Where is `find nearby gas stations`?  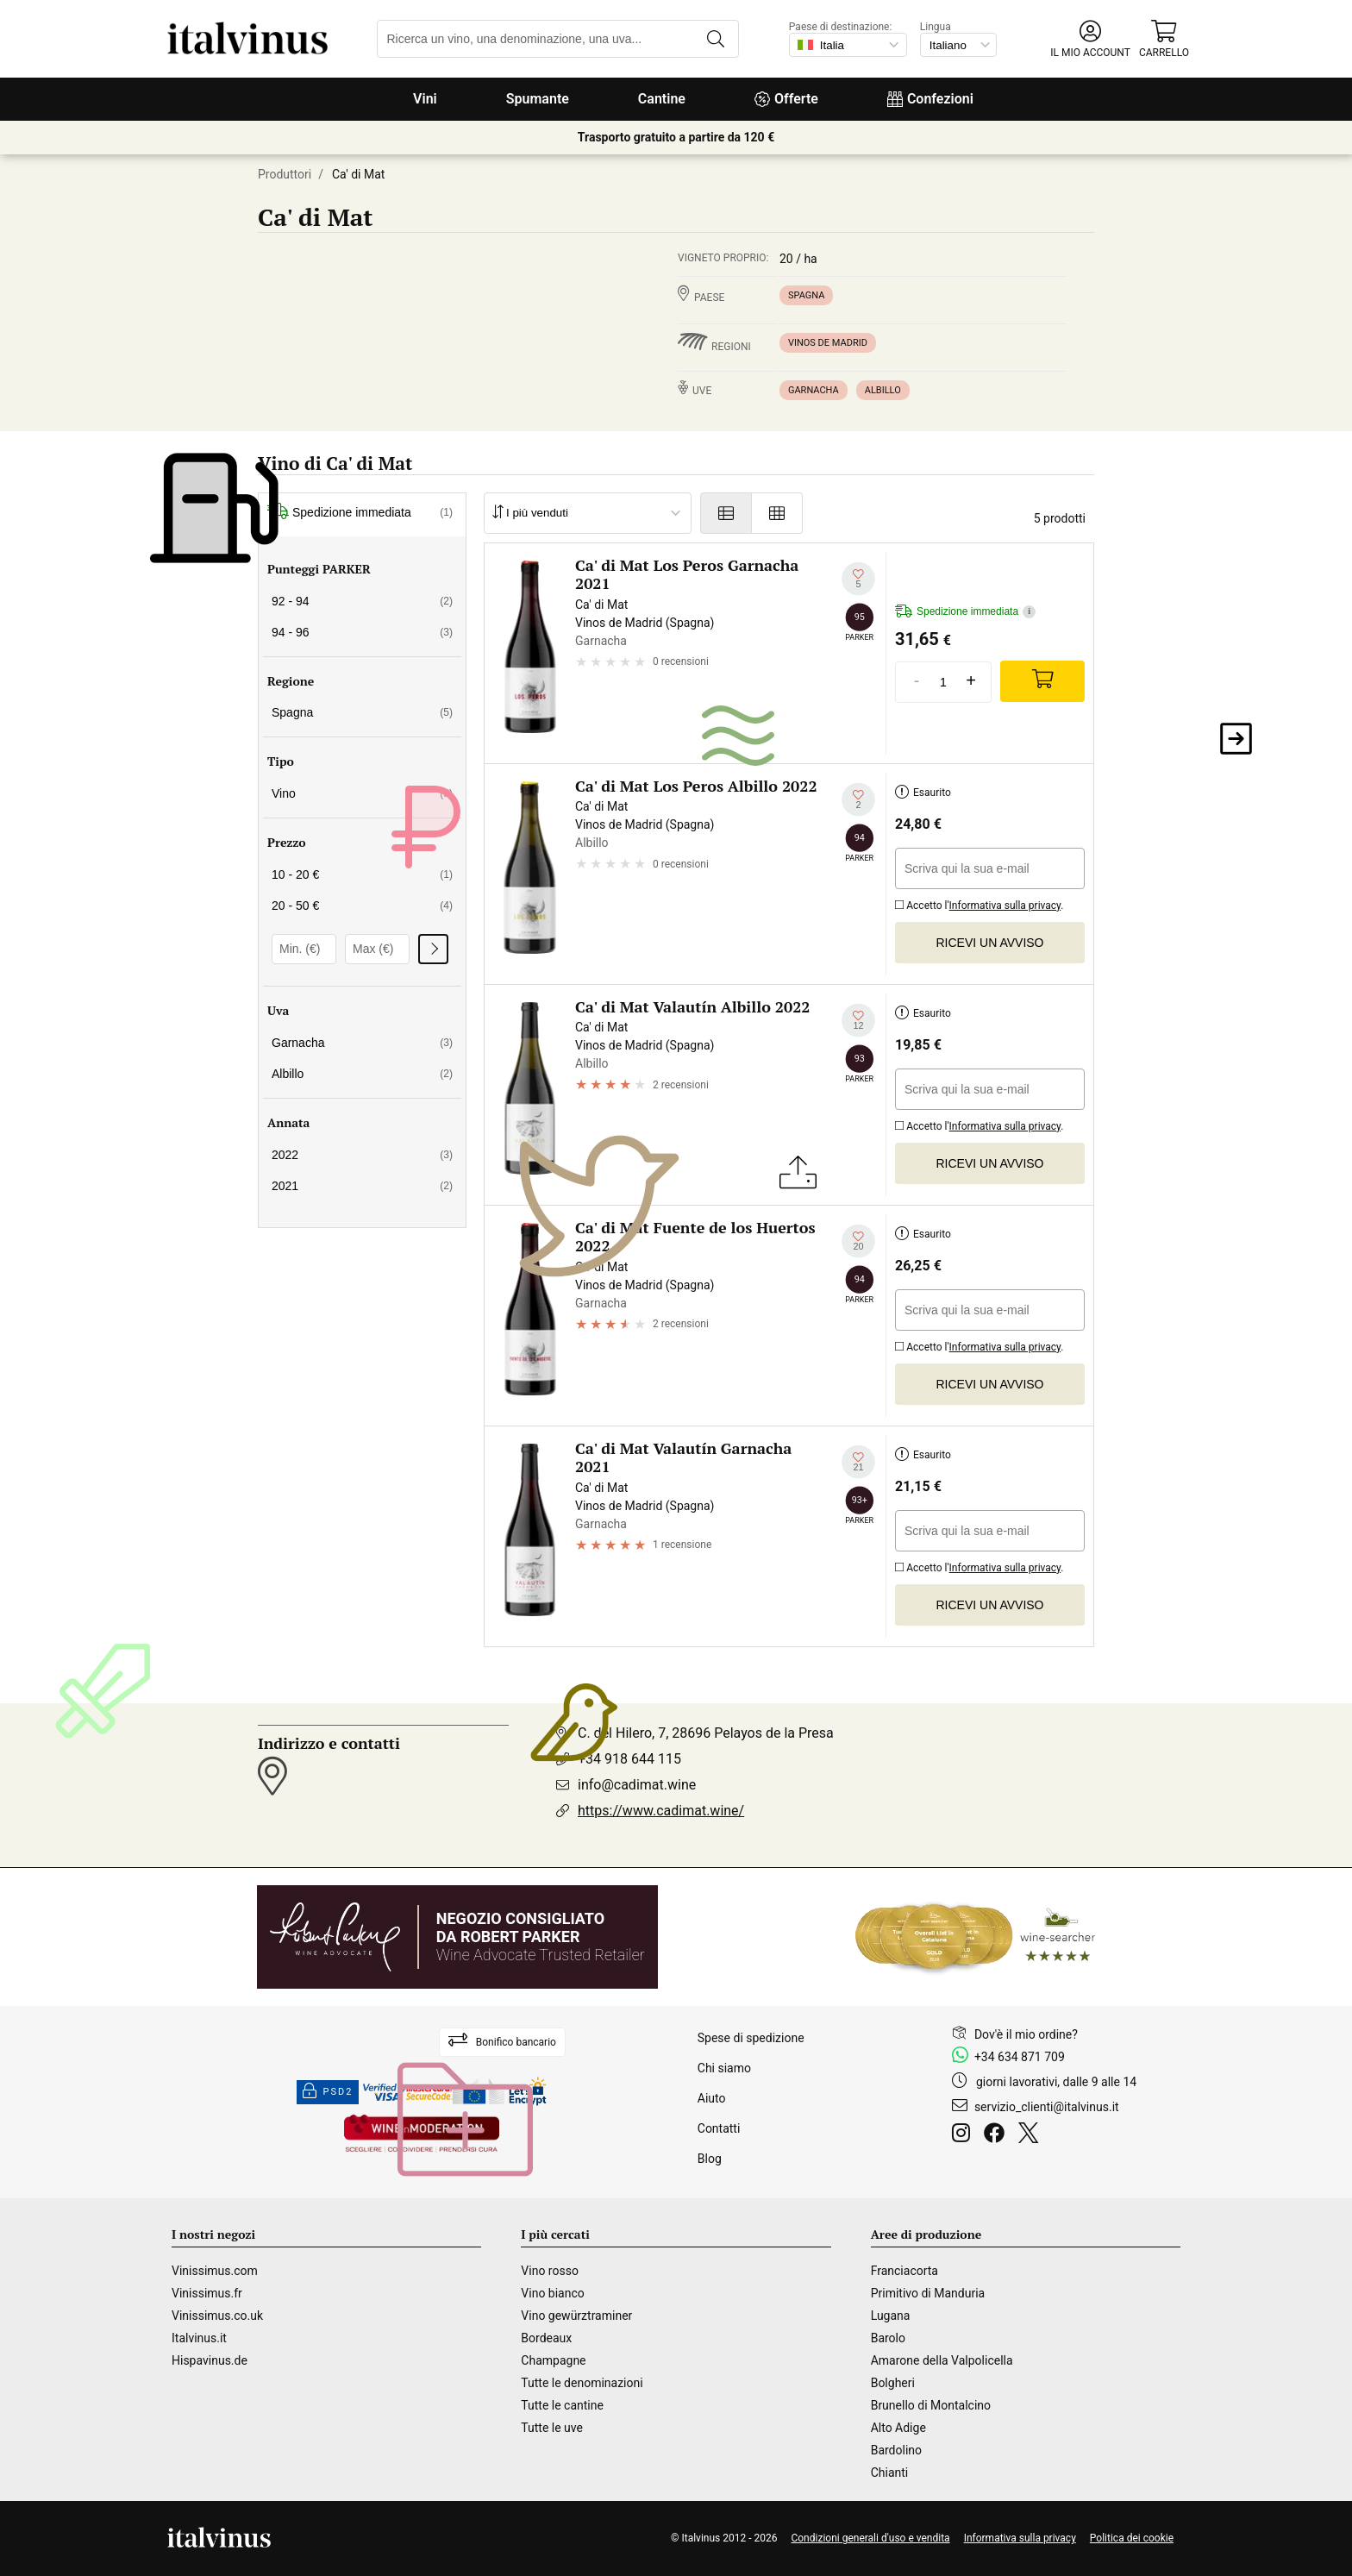 find nearby gas stations is located at coordinates (210, 508).